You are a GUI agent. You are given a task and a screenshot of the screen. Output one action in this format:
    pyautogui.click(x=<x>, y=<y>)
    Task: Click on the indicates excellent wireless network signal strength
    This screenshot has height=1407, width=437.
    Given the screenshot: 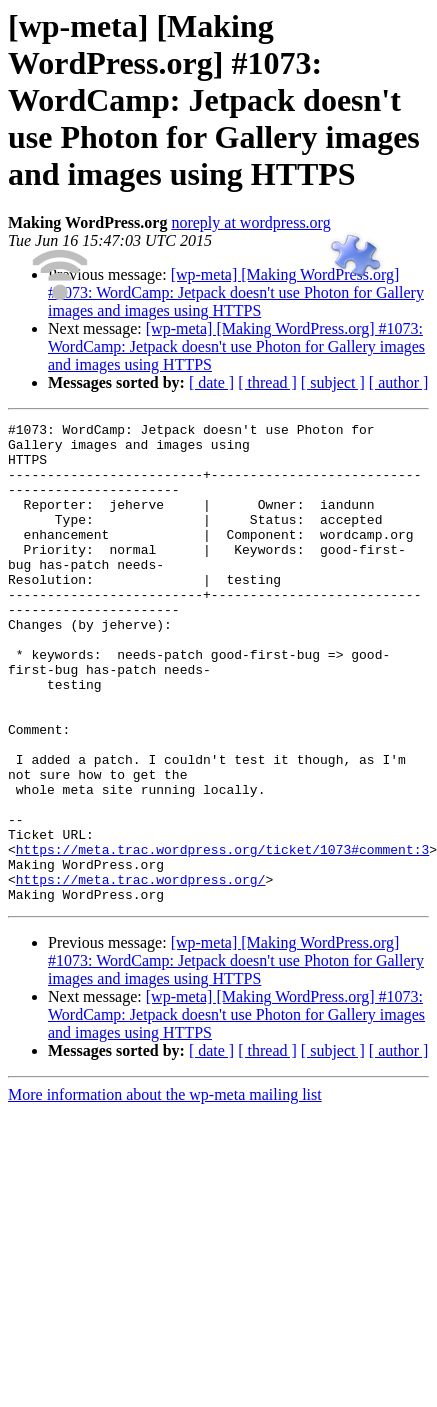 What is the action you would take?
    pyautogui.click(x=60, y=273)
    